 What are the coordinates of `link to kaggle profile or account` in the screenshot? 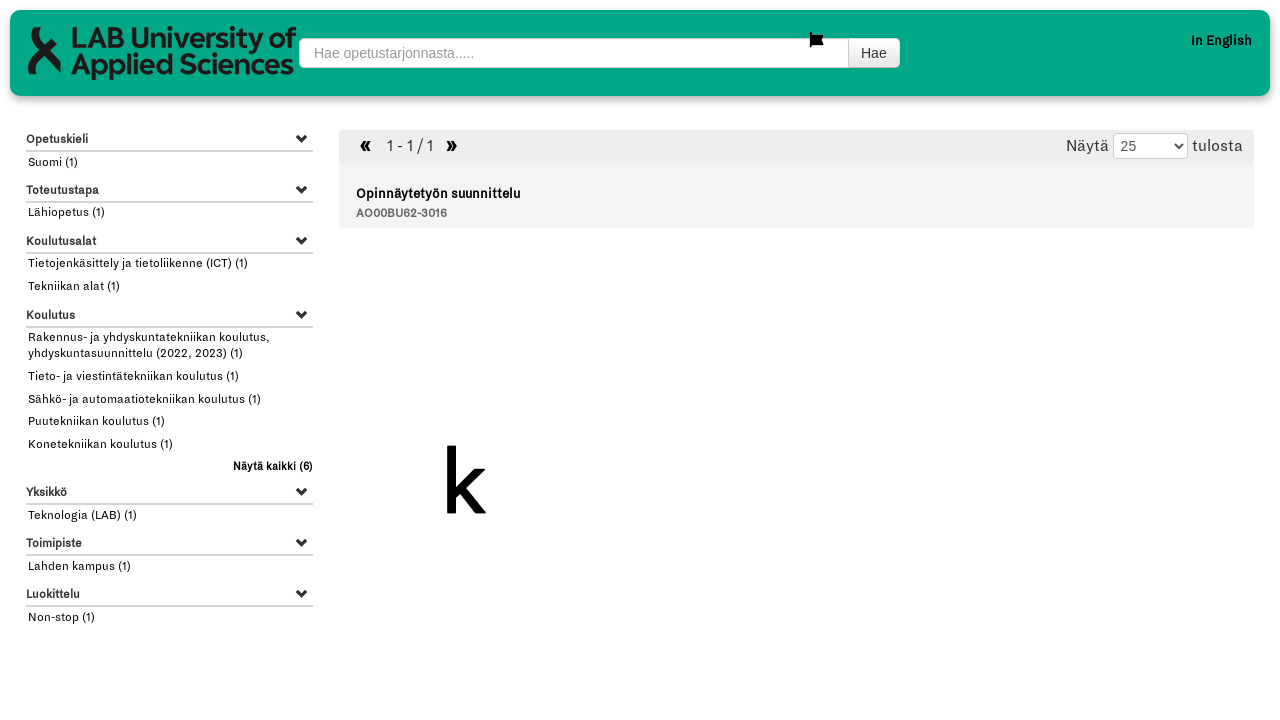 It's located at (466, 479).